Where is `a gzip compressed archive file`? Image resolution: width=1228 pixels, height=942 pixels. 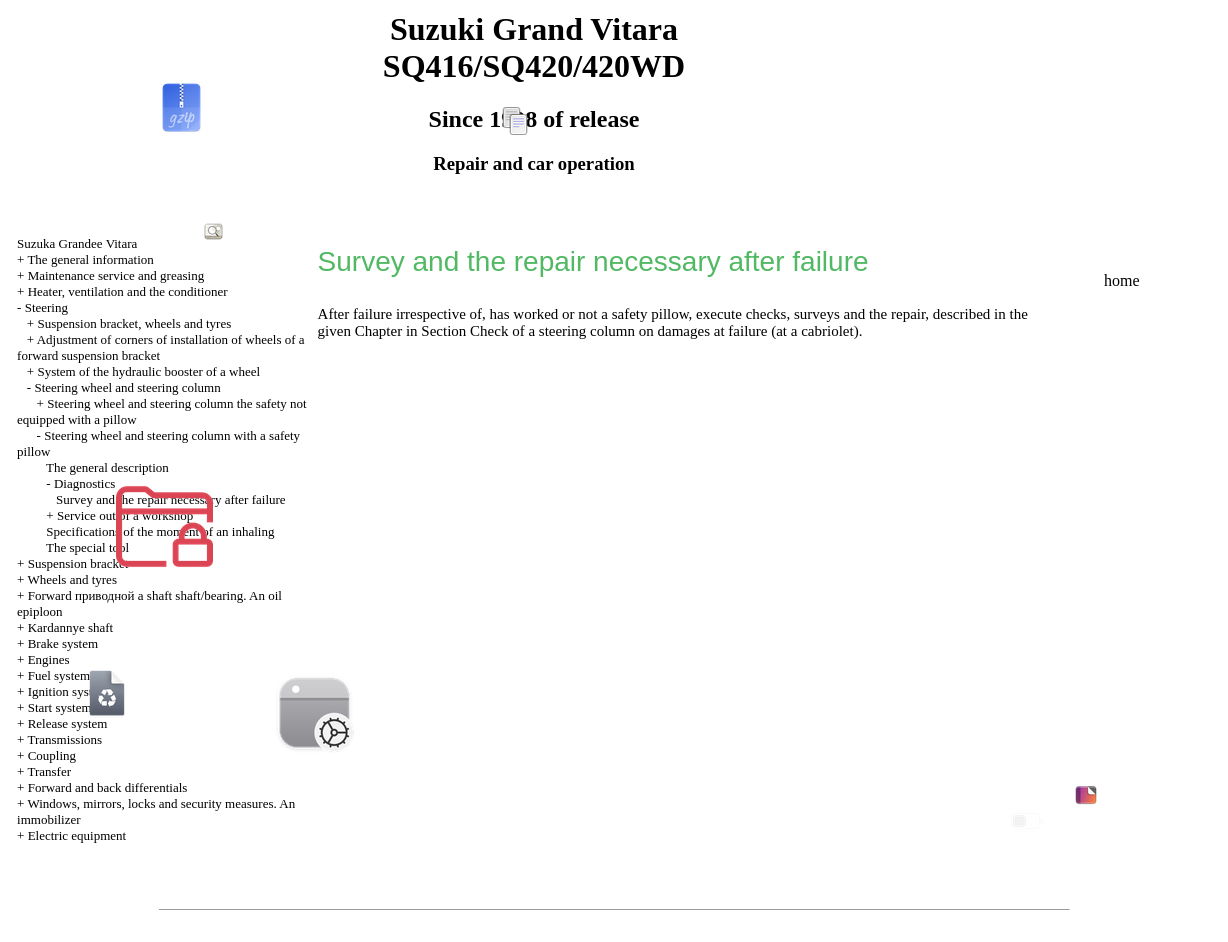 a gzip compressed archive file is located at coordinates (181, 107).